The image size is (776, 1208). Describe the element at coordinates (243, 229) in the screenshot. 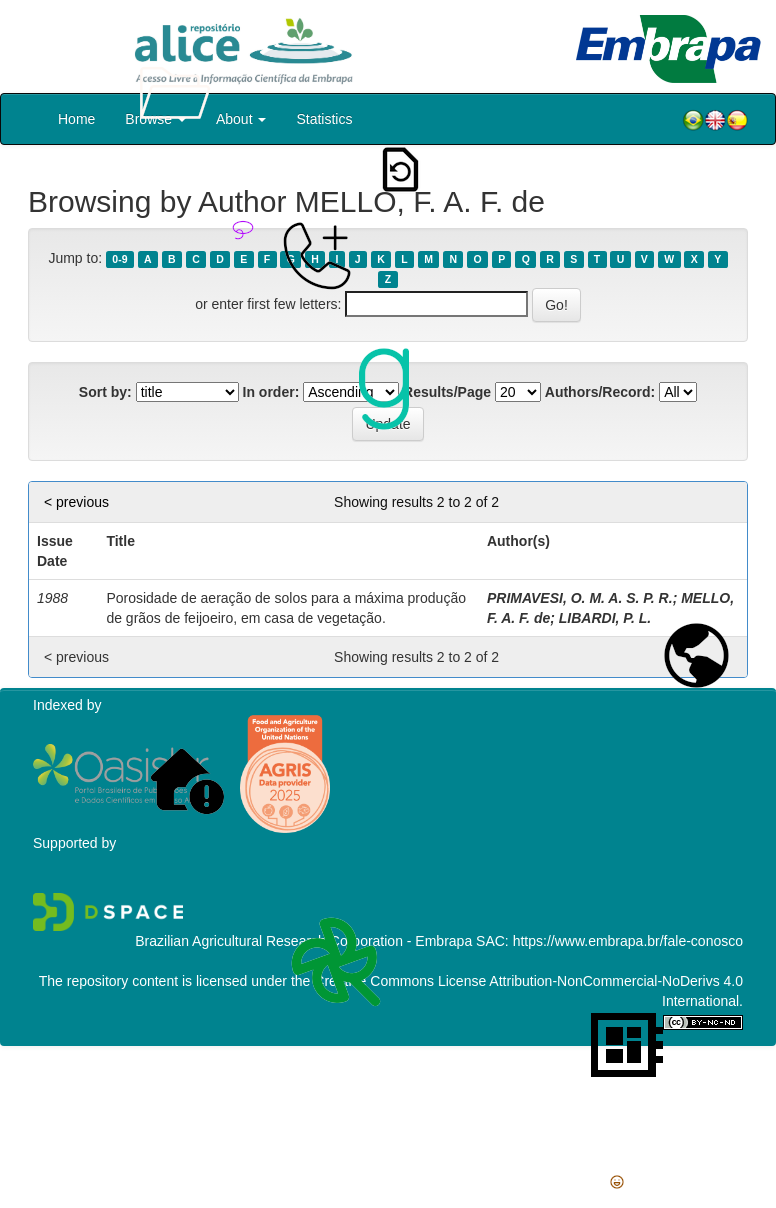

I see `use lasso selection tool` at that location.